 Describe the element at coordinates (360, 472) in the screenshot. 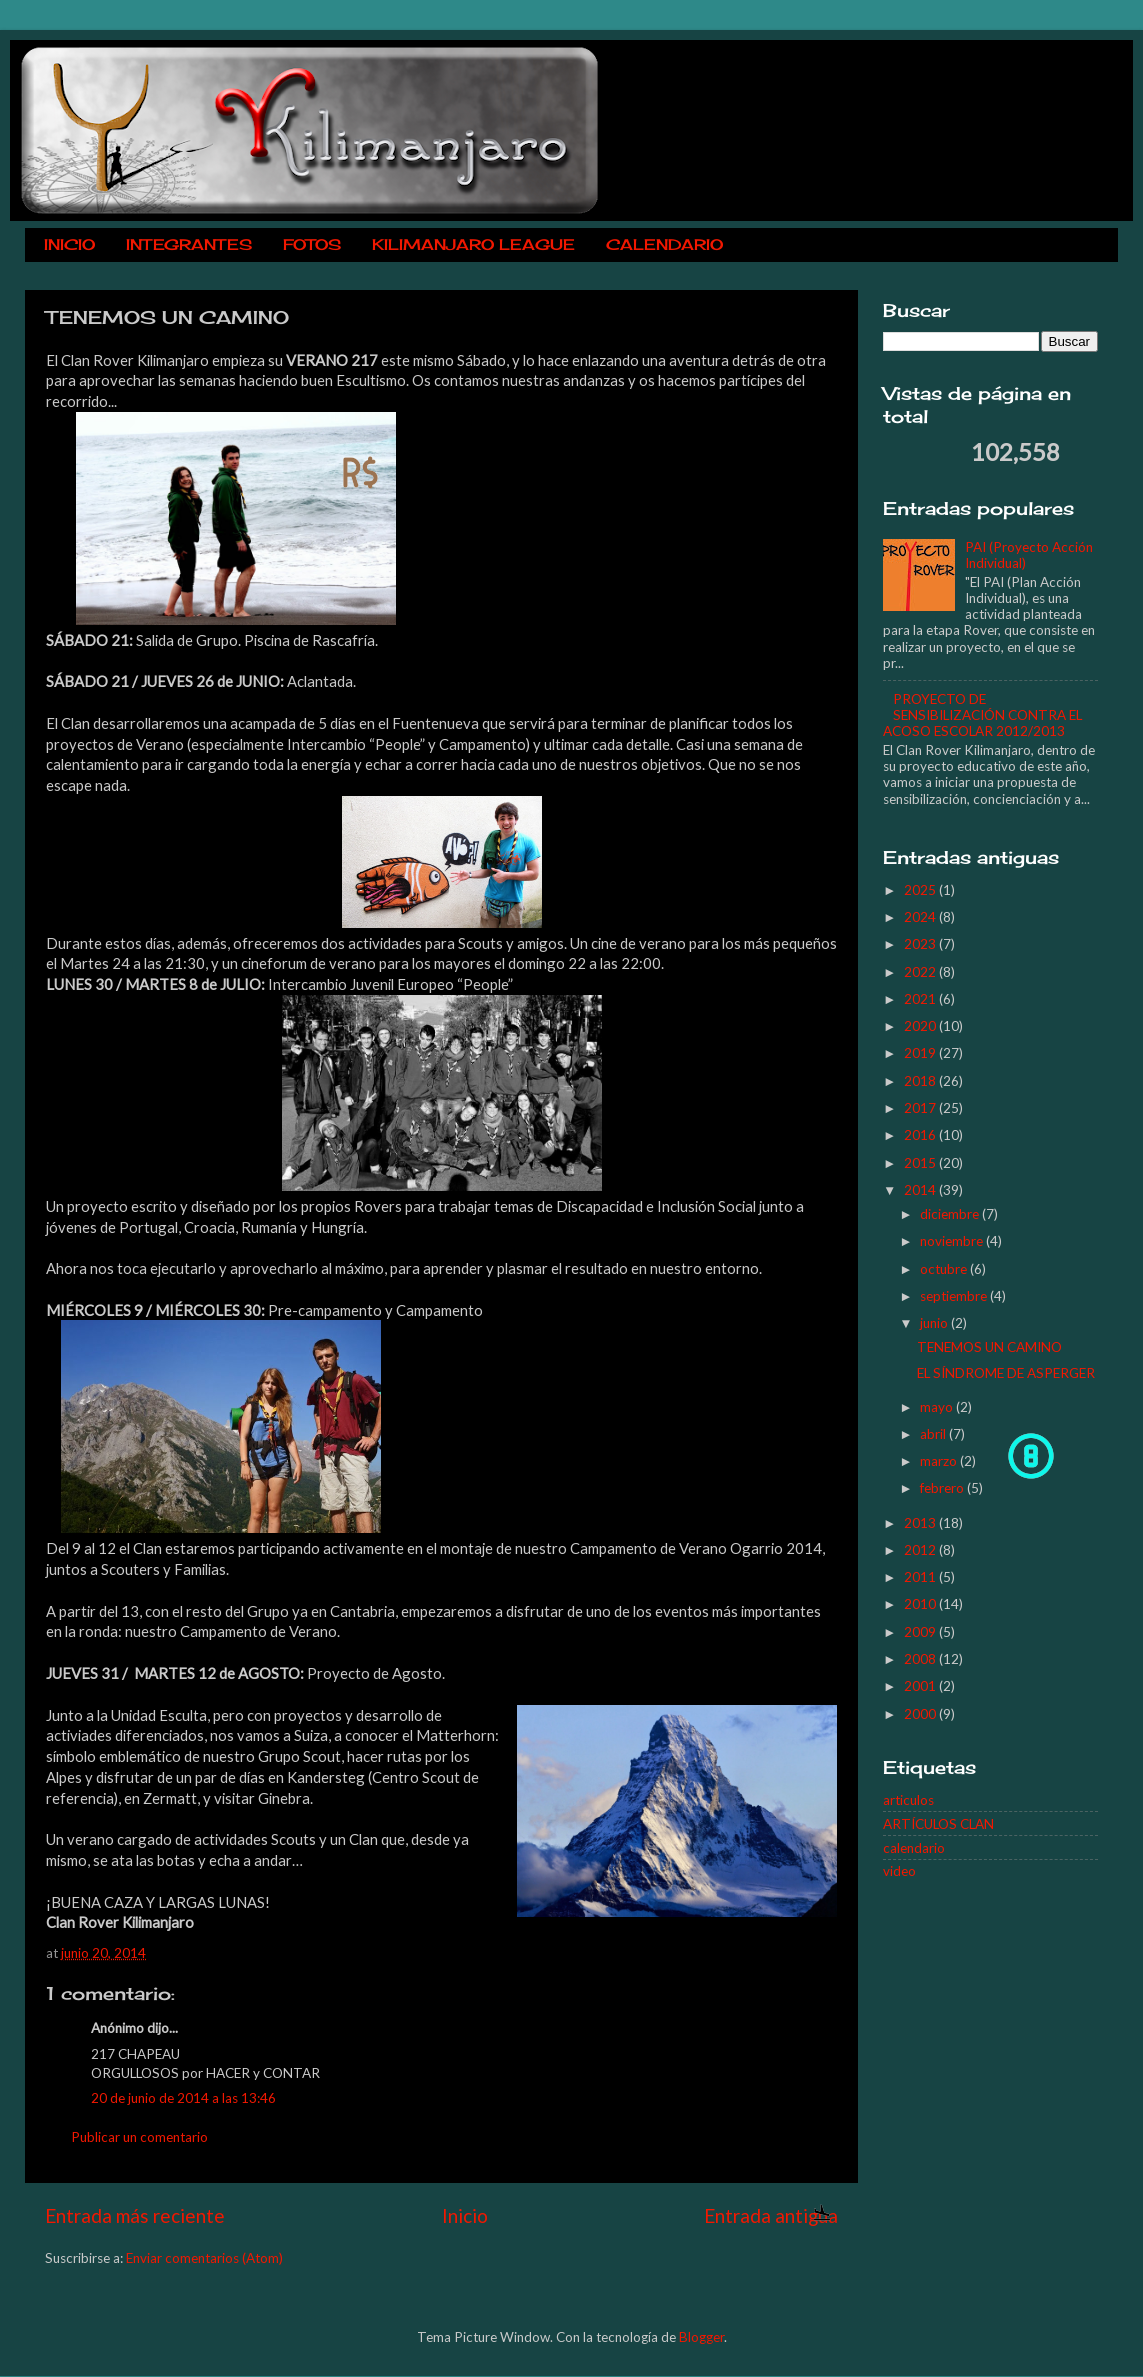

I see `indicates brazilian real (BRL) currency` at that location.